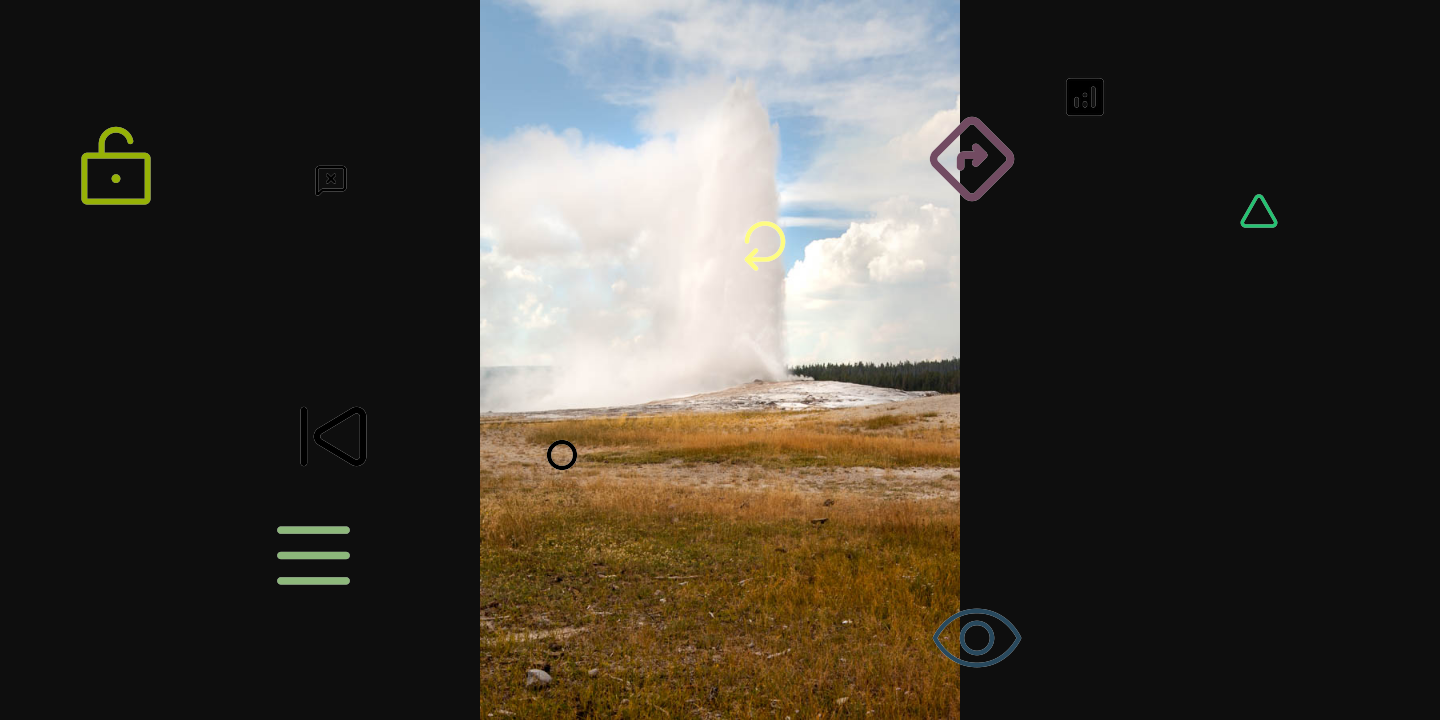 This screenshot has width=1440, height=720. Describe the element at coordinates (331, 180) in the screenshot. I see `delete a message or conversation` at that location.